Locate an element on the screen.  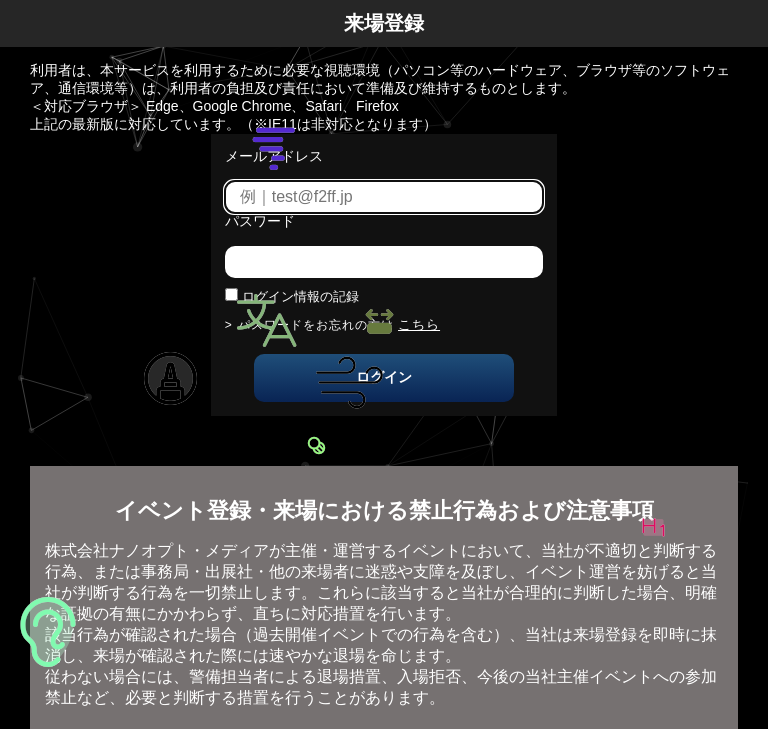
auto-fit content to container width is located at coordinates (379, 321).